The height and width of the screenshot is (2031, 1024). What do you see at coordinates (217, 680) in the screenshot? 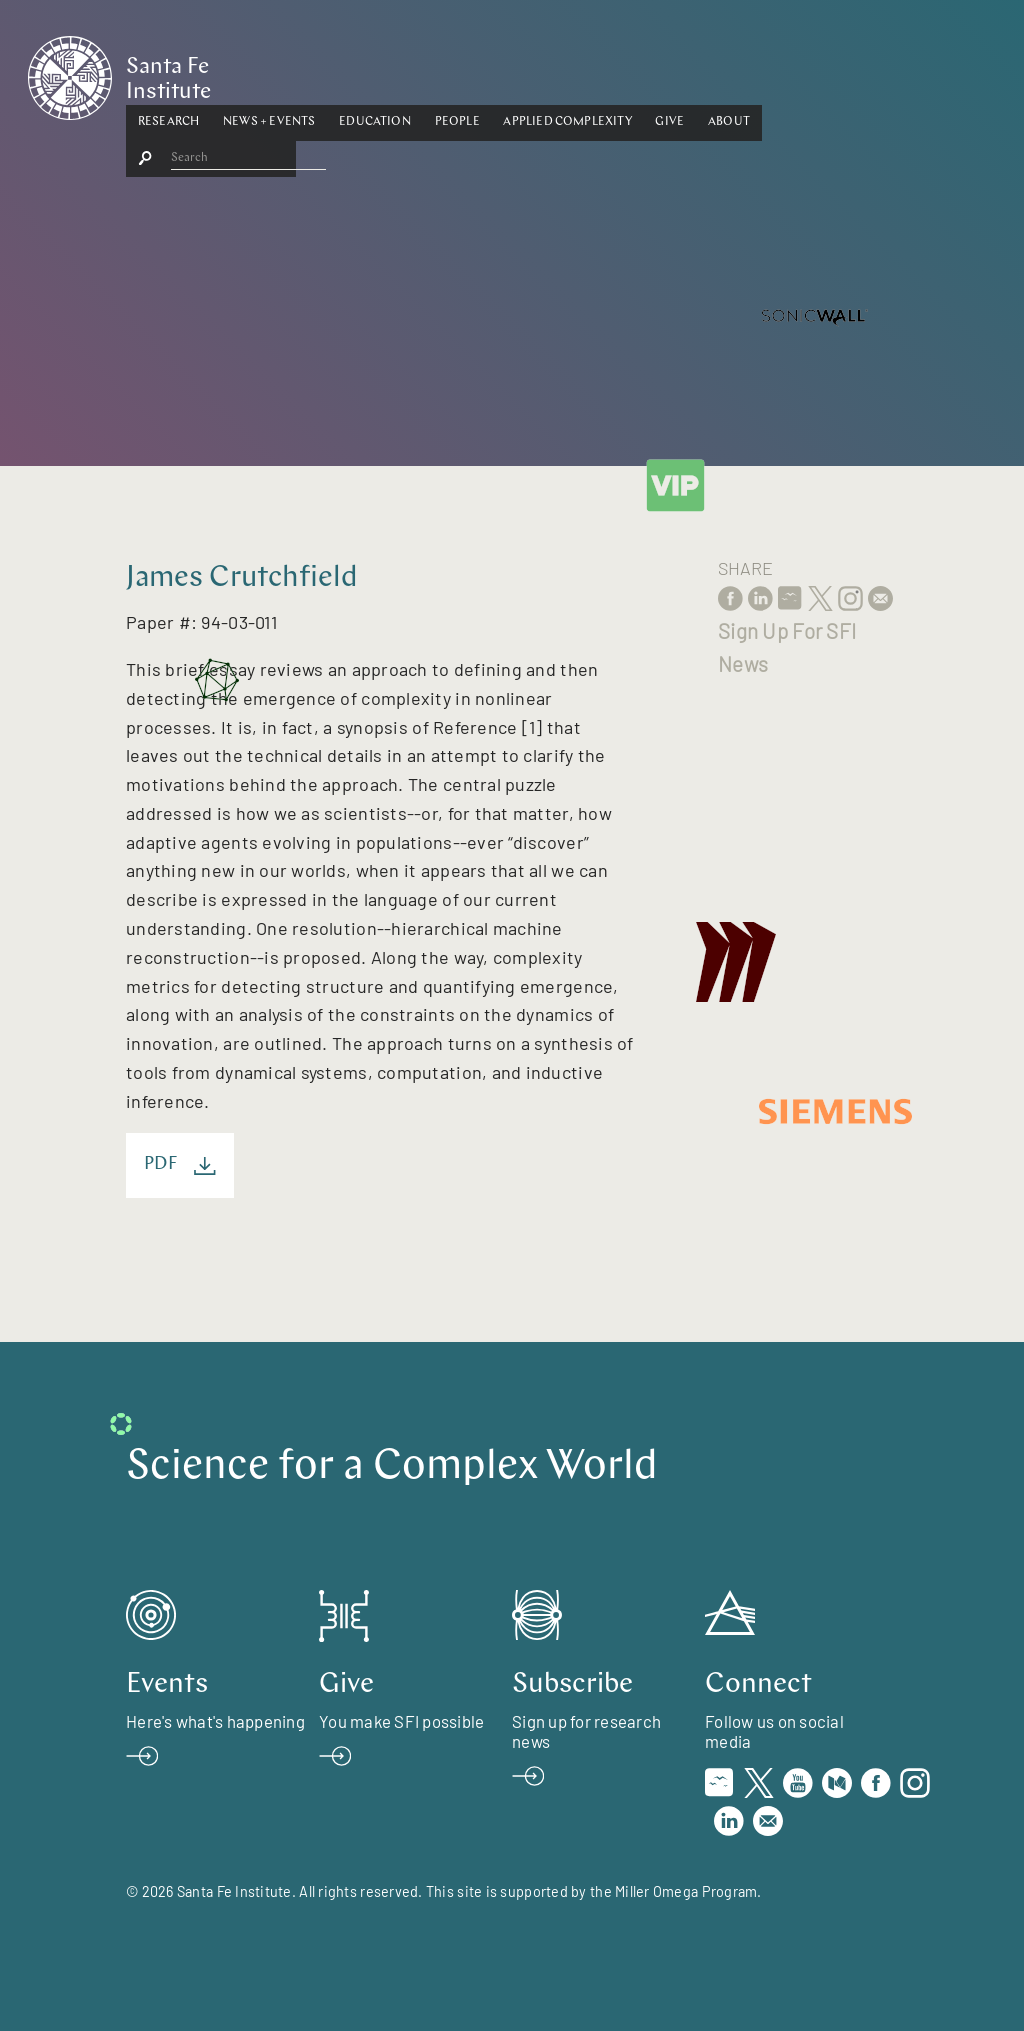
I see `ONNX (Open Neural Network Exchange) logo` at bounding box center [217, 680].